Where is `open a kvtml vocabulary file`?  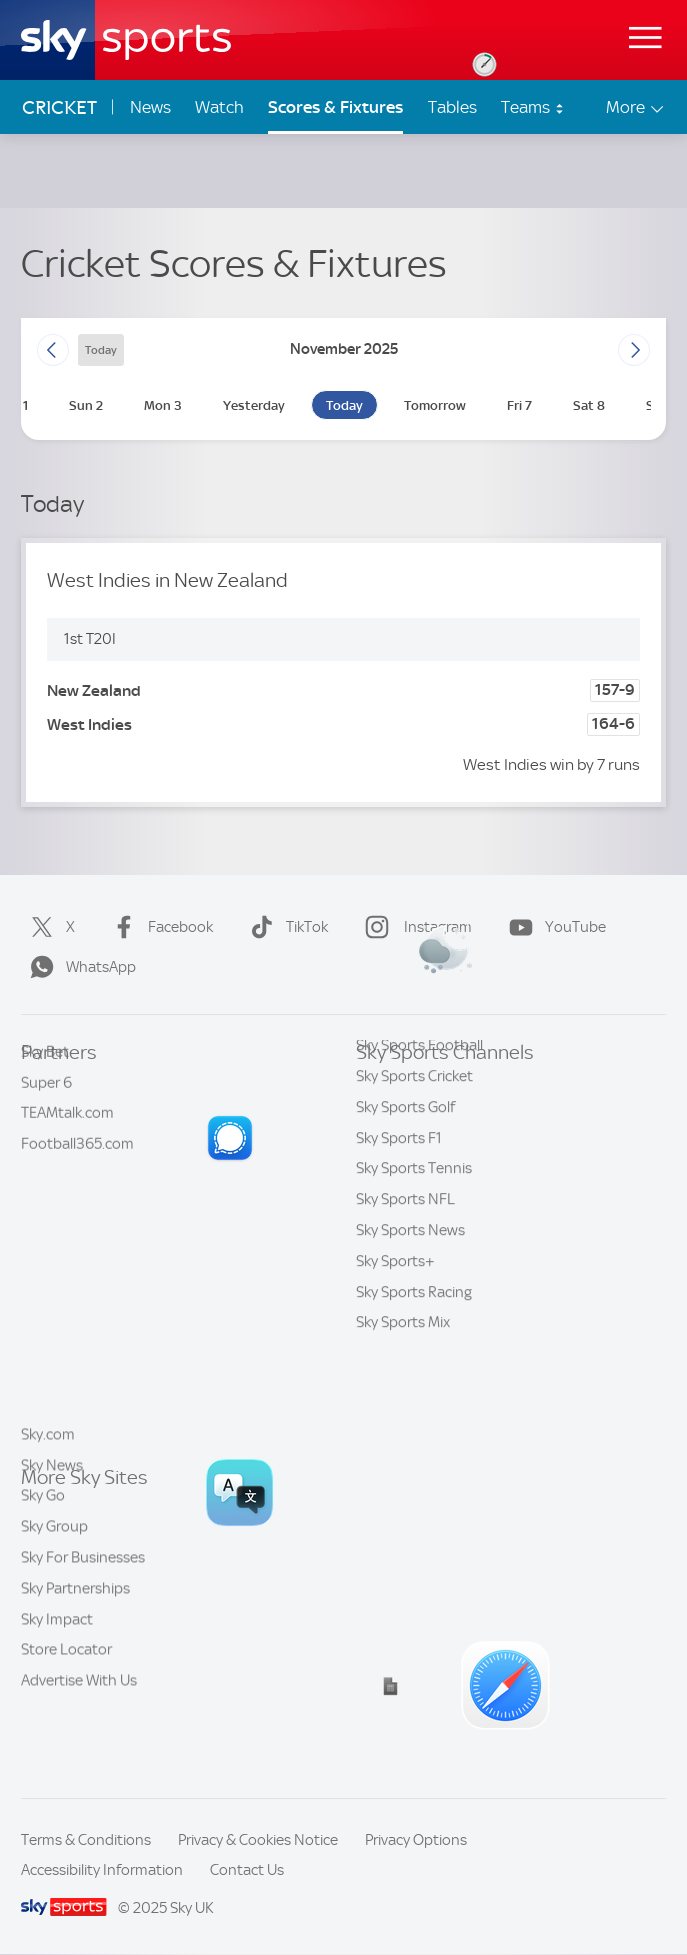
open a kvtml vocabulary file is located at coordinates (390, 1686).